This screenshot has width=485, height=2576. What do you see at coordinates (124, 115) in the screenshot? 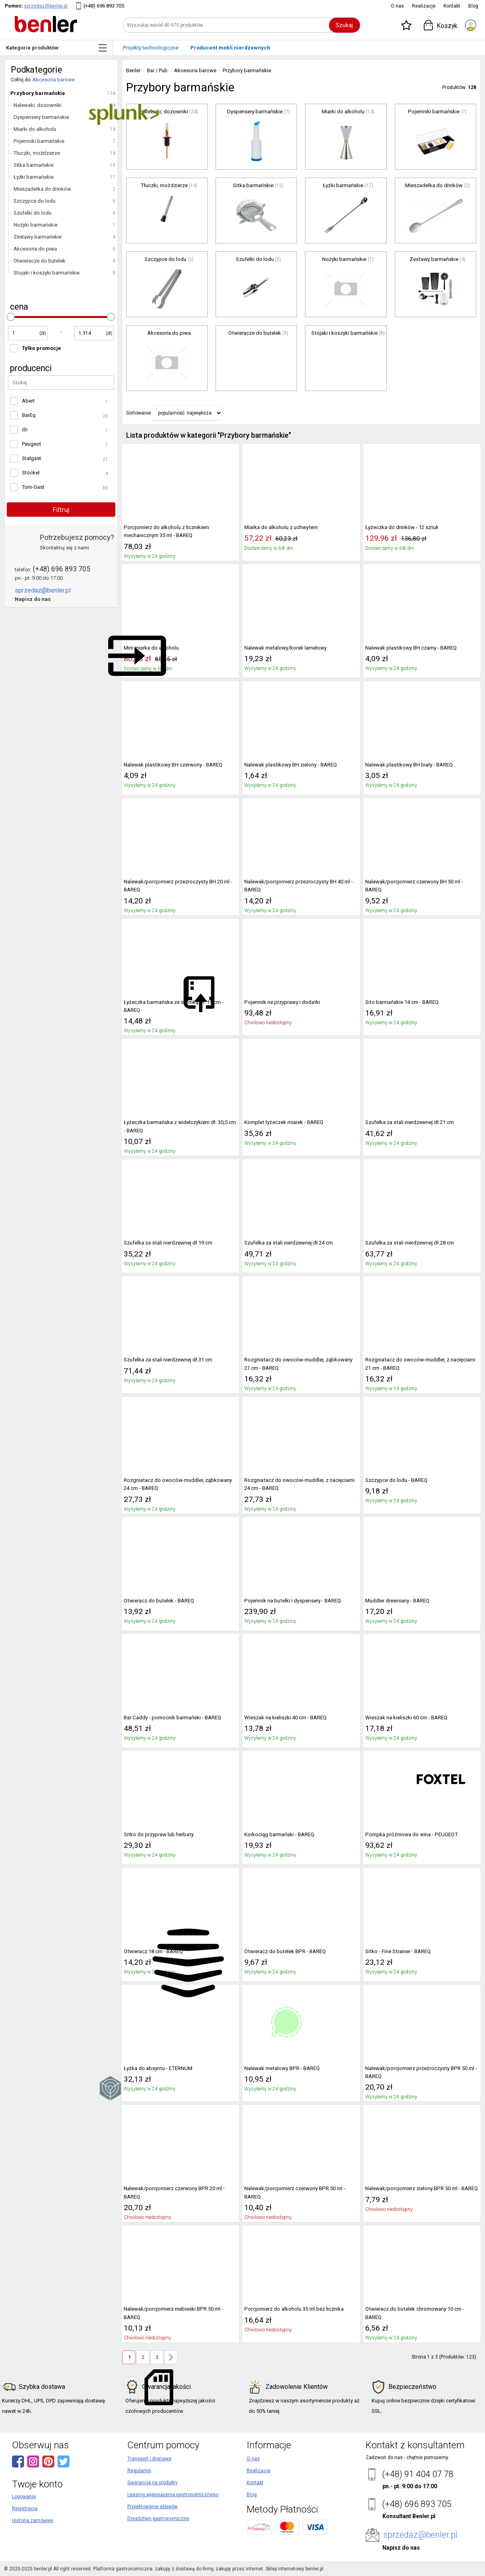
I see `splunk logo - access data analytics and monitoring platform` at bounding box center [124, 115].